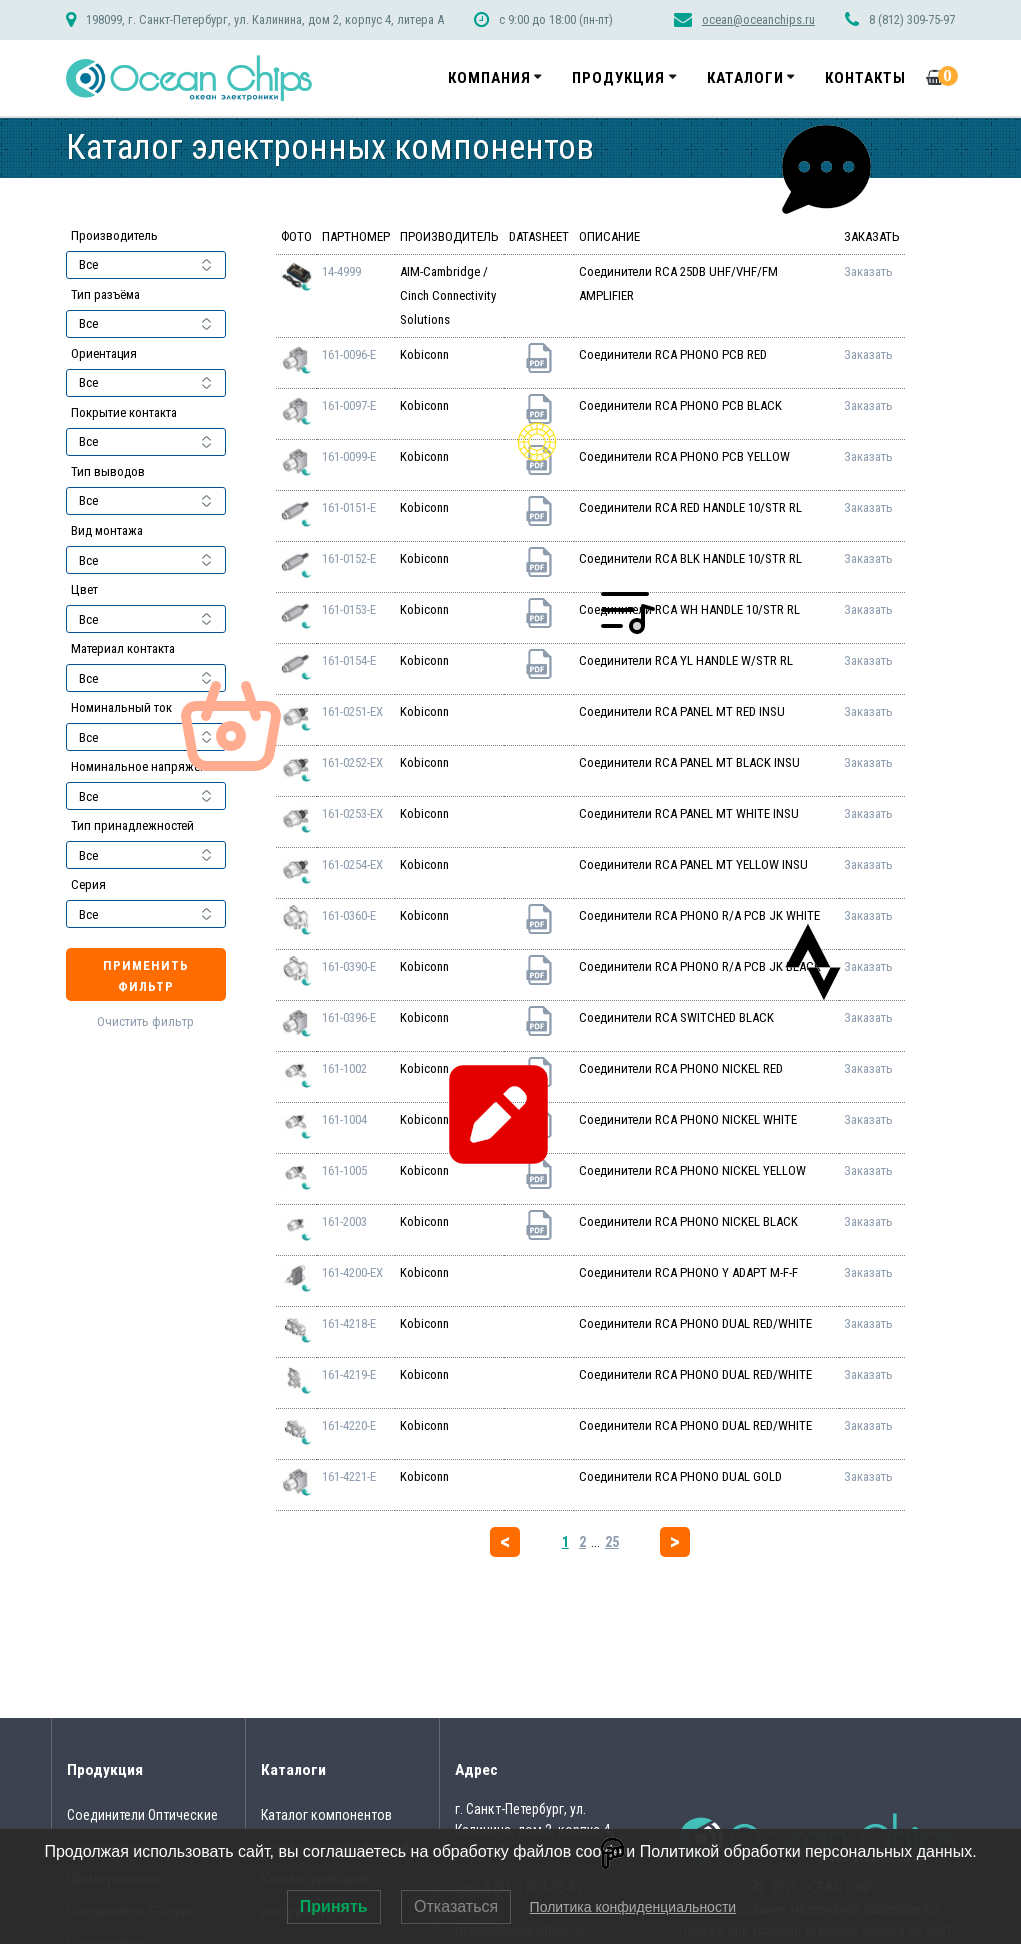 The image size is (1021, 1944). I want to click on open the VSCO app, so click(537, 442).